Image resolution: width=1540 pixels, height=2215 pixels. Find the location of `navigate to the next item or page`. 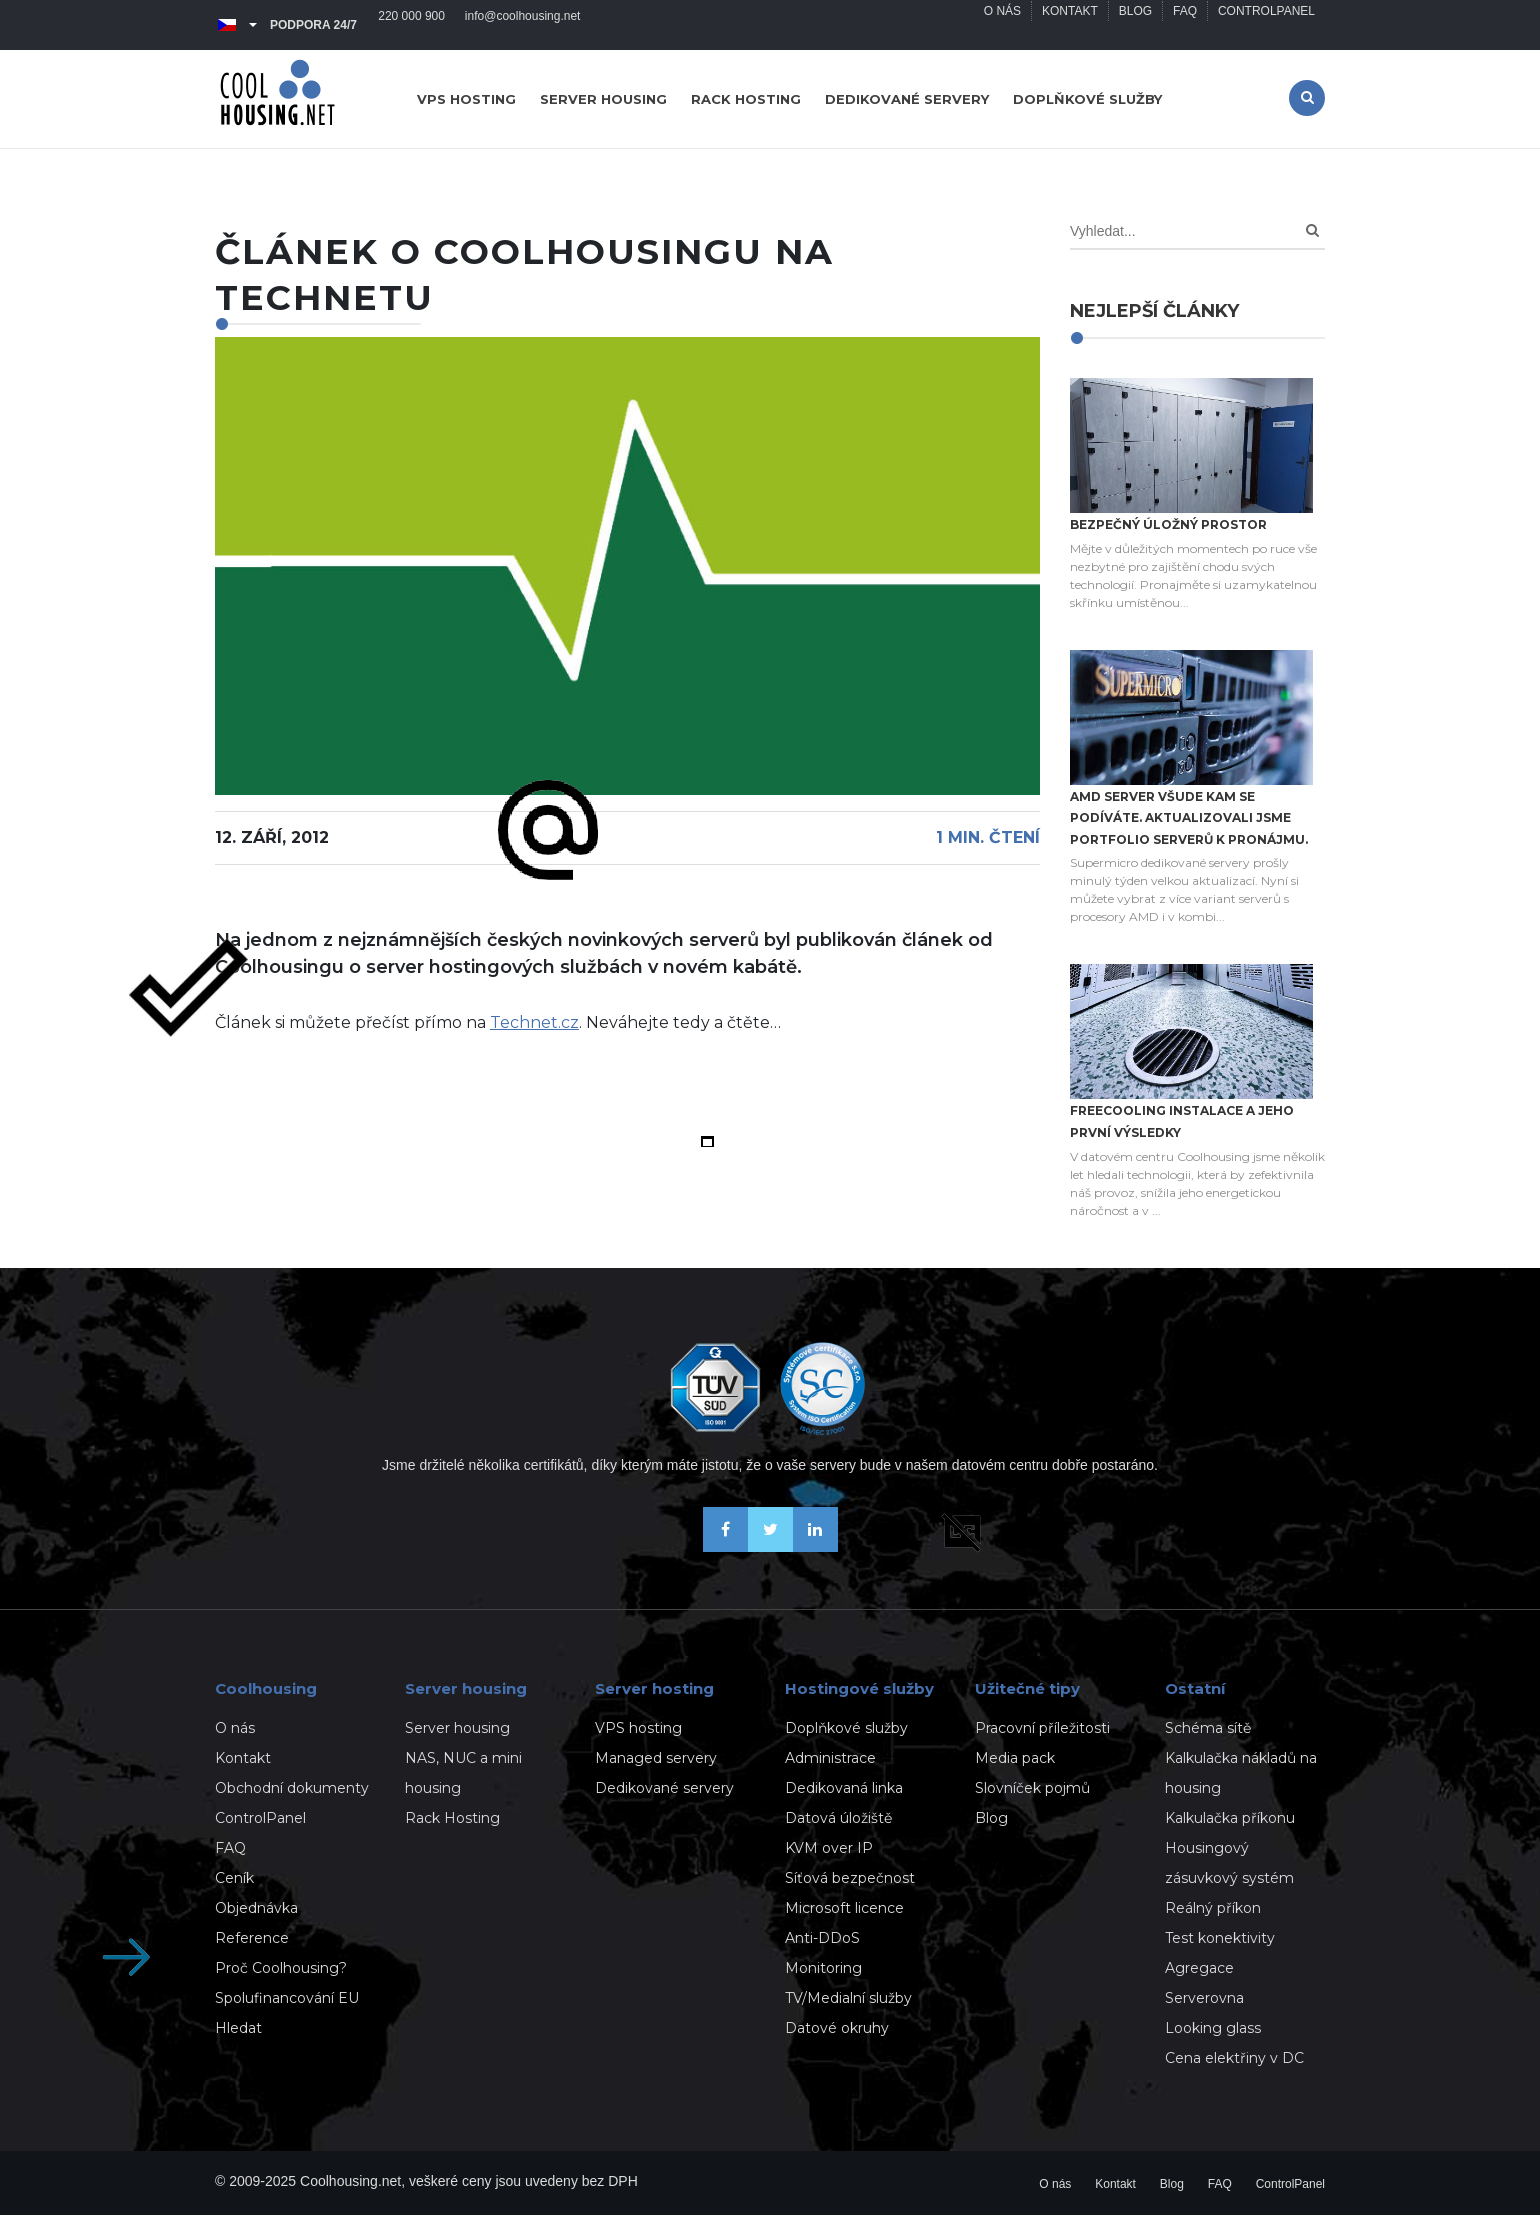

navigate to the next item or page is located at coordinates (126, 1956).